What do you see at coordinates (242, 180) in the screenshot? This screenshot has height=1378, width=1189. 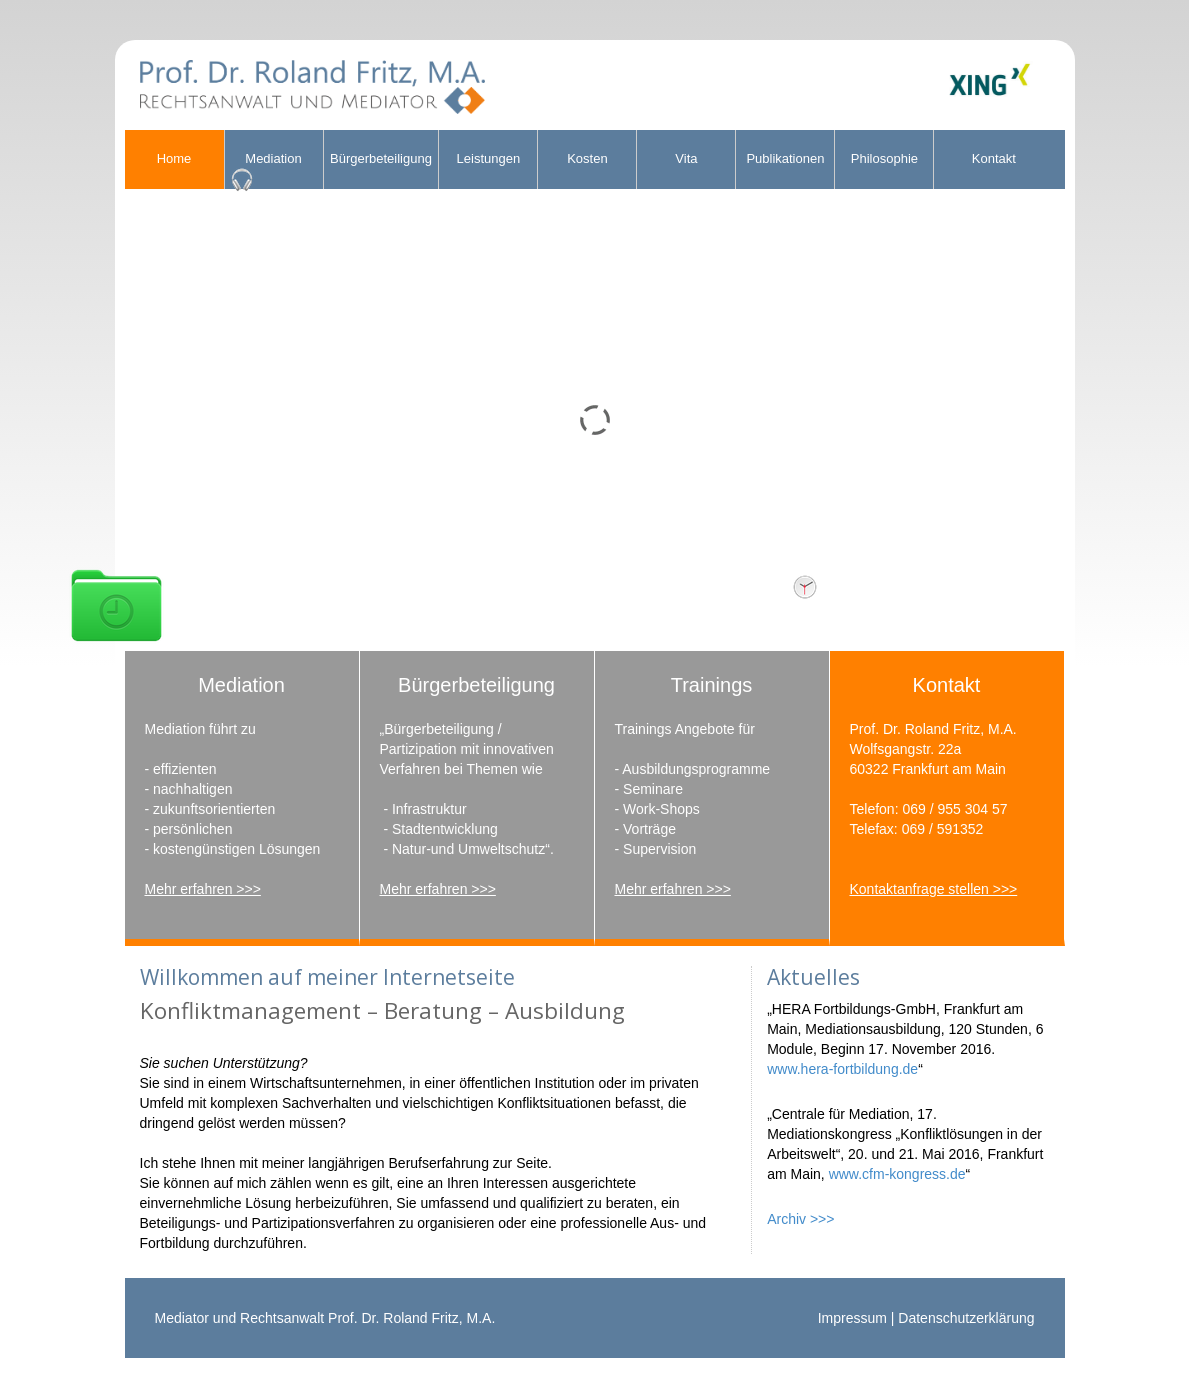 I see `connect bluetooth headphones` at bounding box center [242, 180].